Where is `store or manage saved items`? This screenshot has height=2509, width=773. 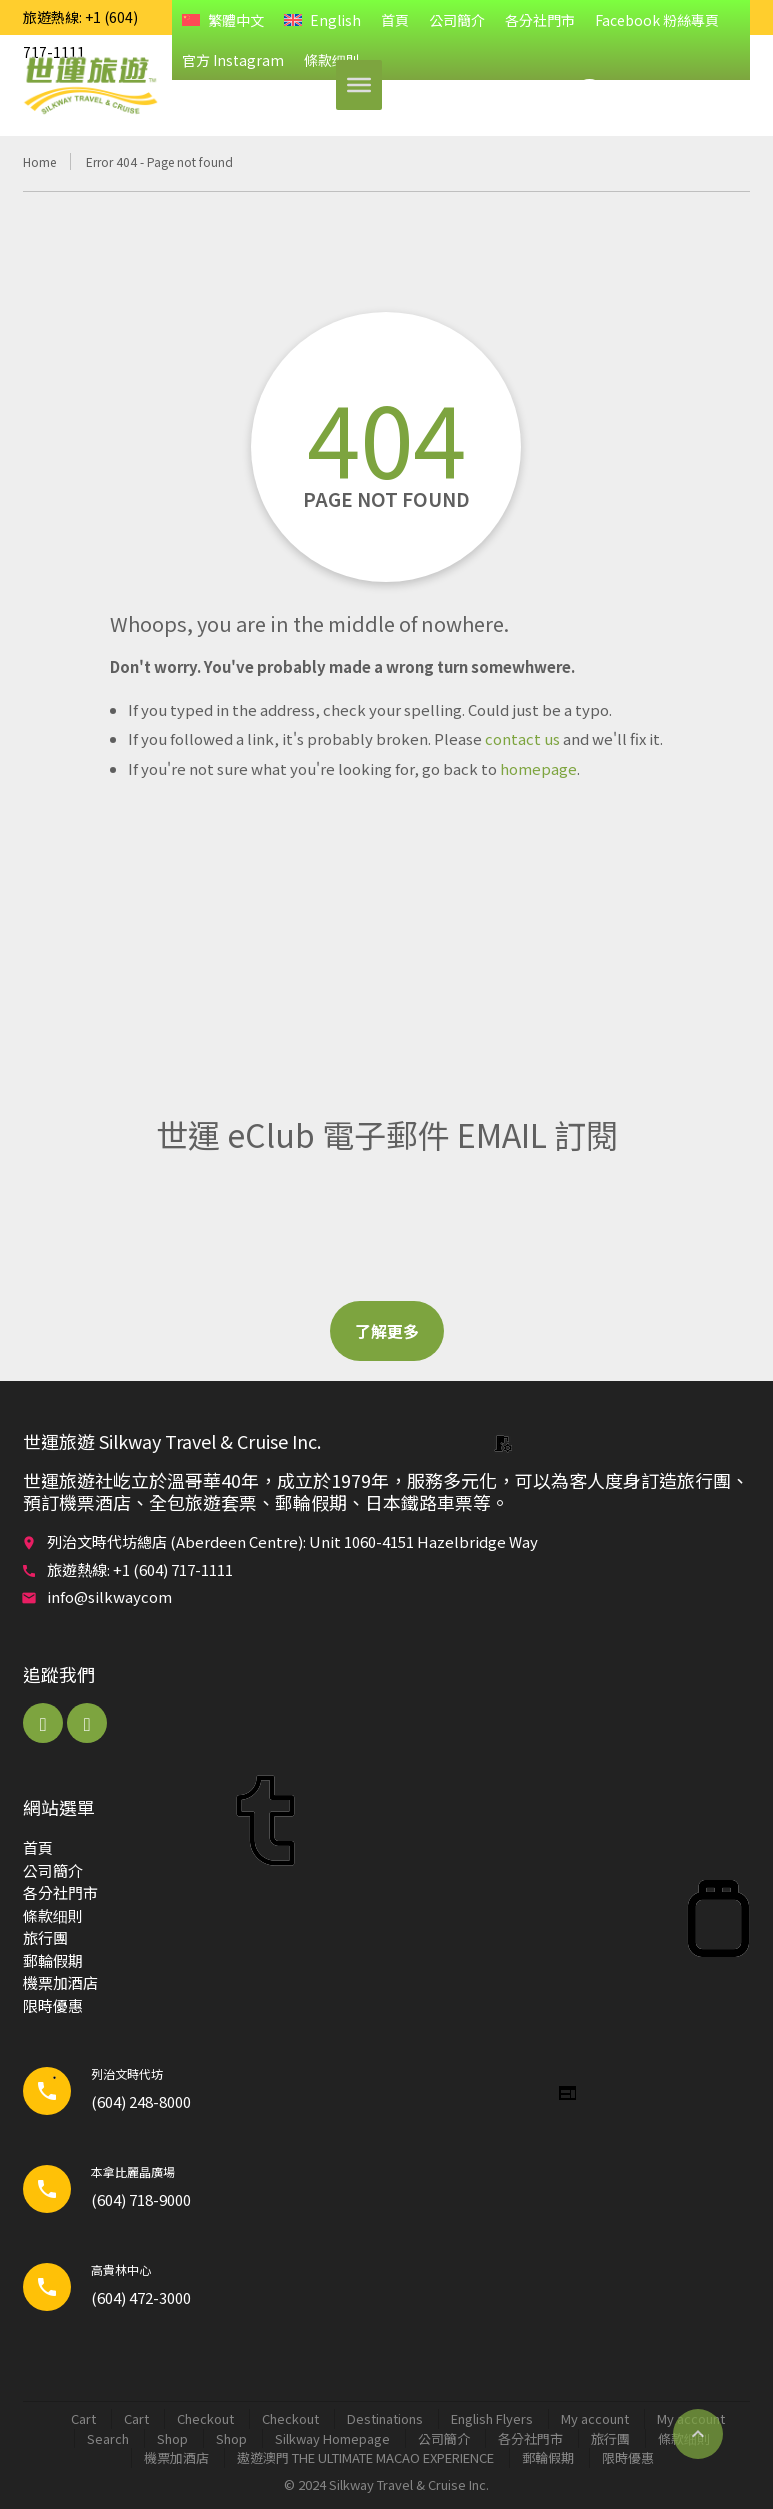
store or manage saved items is located at coordinates (718, 1918).